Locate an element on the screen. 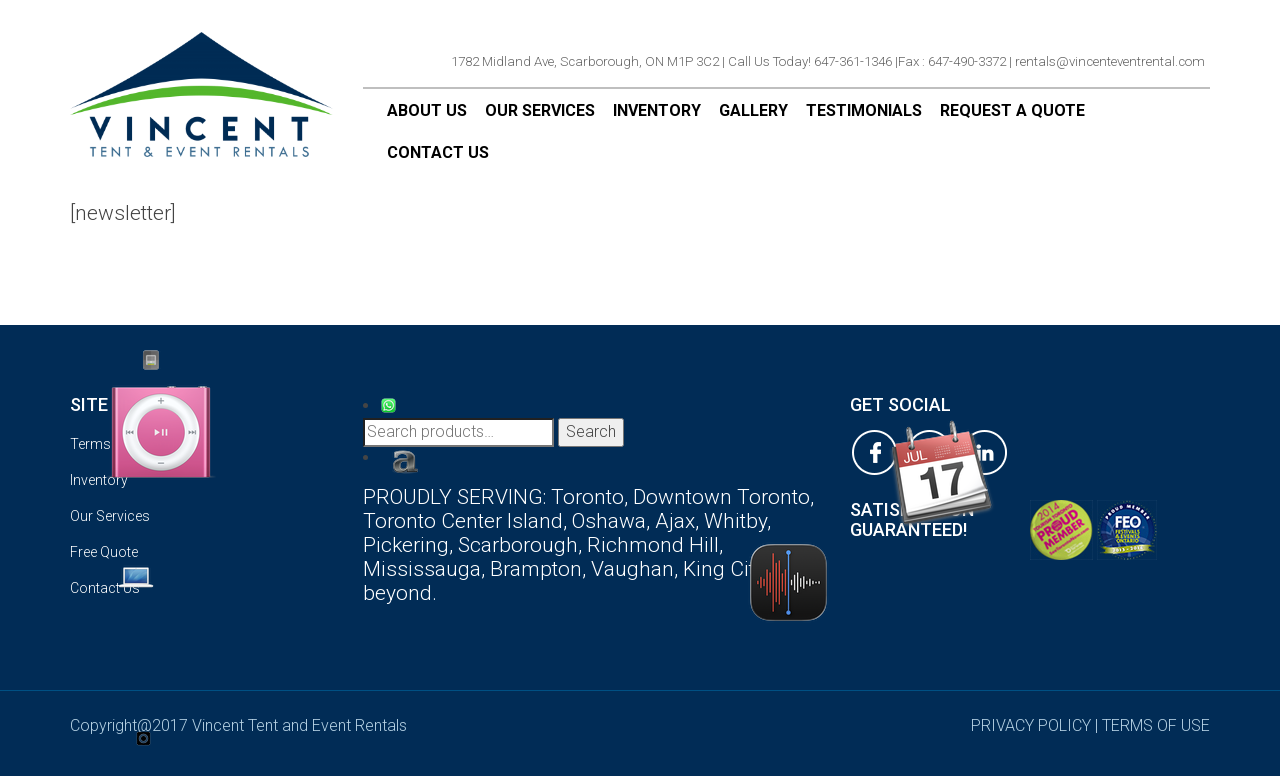 Image resolution: width=1280 pixels, height=776 pixels. open voice memos app is located at coordinates (788, 582).